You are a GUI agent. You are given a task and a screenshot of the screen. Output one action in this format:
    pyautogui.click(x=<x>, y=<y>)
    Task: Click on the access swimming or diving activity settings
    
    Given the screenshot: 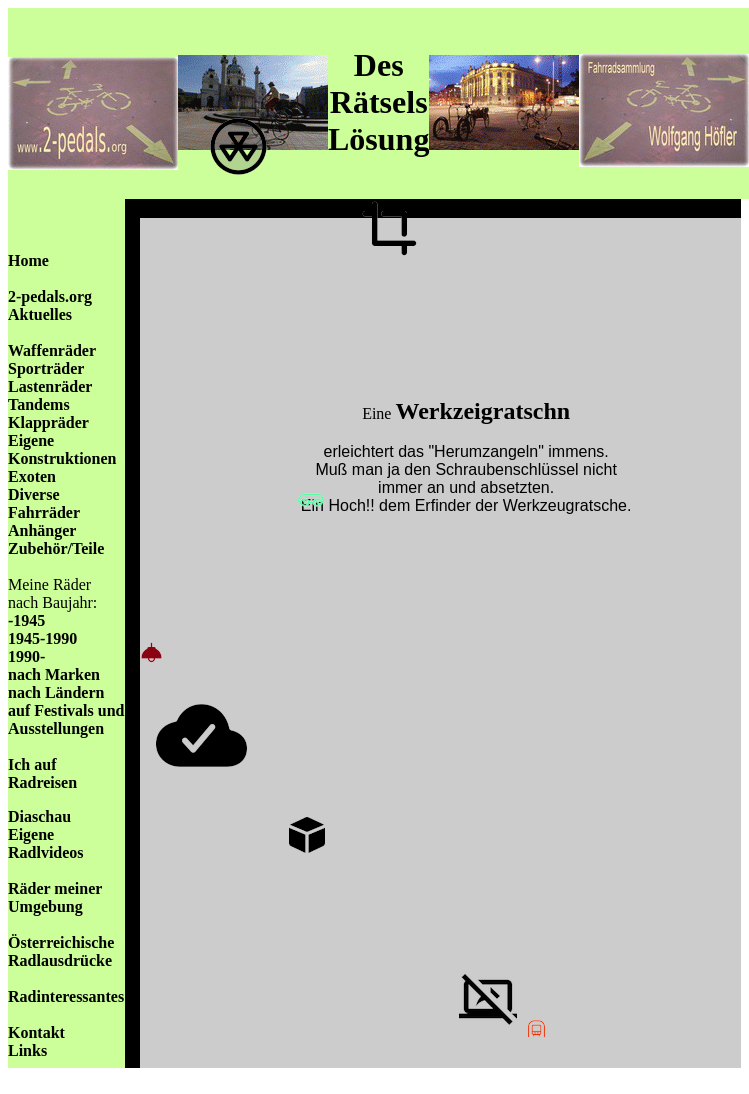 What is the action you would take?
    pyautogui.click(x=311, y=500)
    